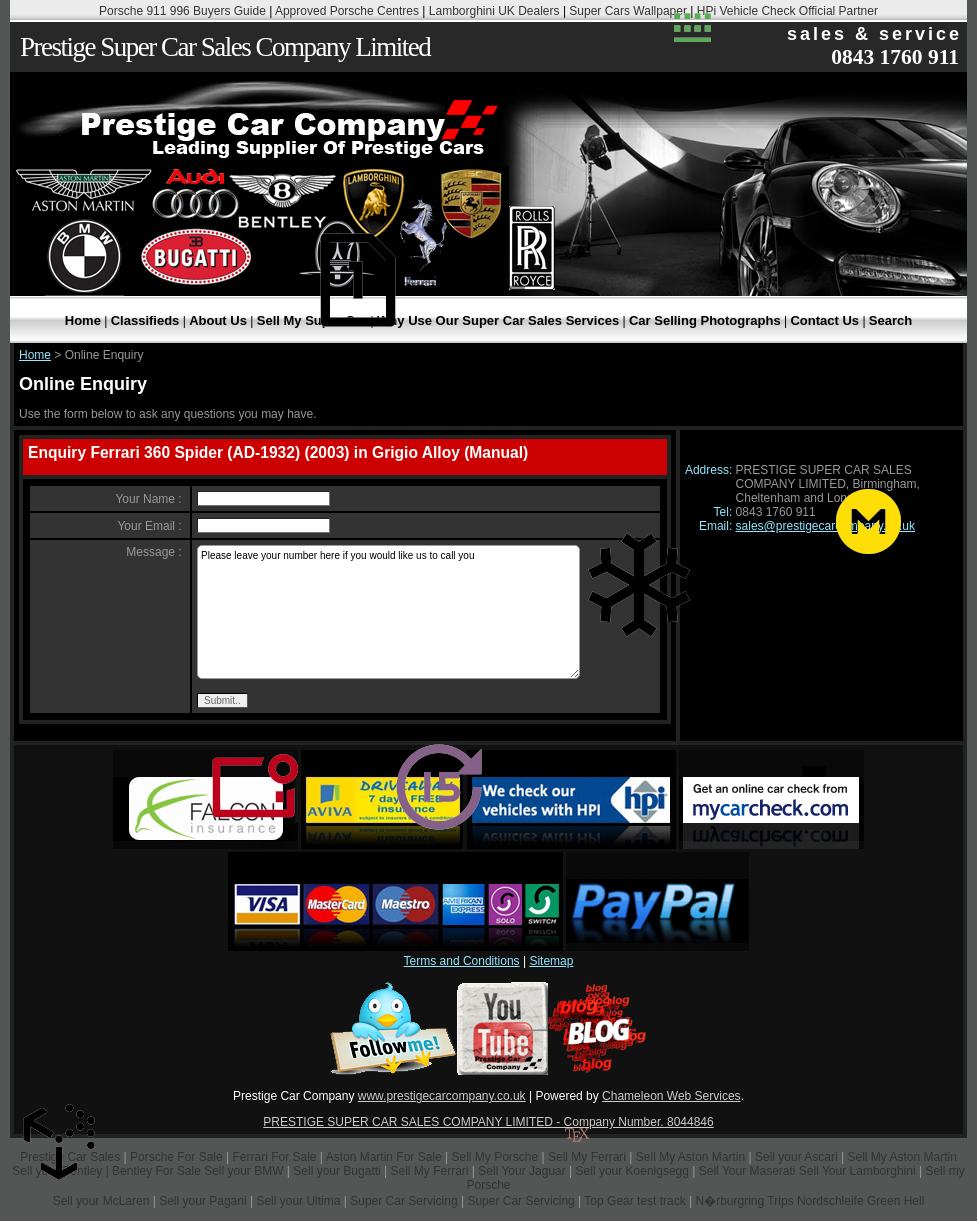 This screenshot has height=1221, width=977. What do you see at coordinates (253, 787) in the screenshot?
I see `access phone camera or video recording` at bounding box center [253, 787].